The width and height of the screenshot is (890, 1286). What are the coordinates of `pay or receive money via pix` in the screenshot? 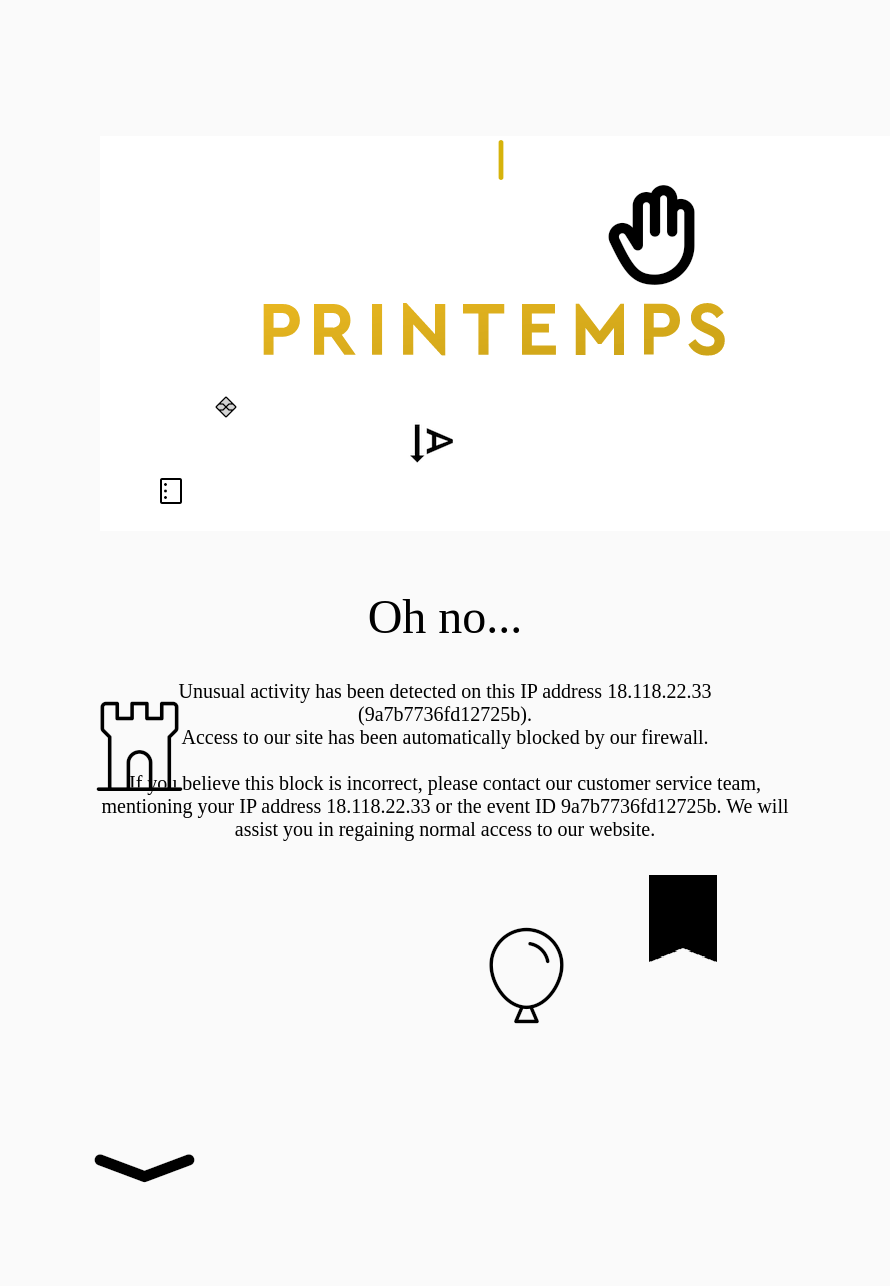 It's located at (226, 407).